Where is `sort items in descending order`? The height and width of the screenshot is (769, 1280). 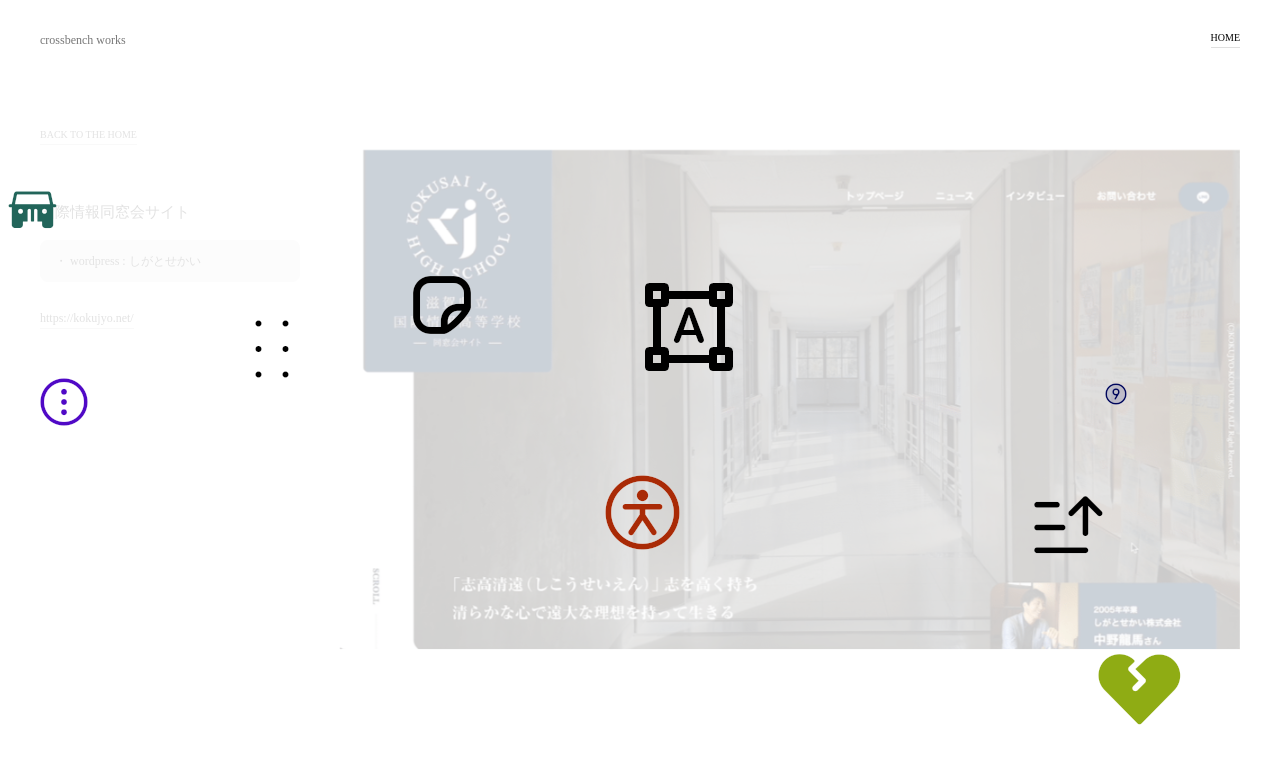
sort items in descending order is located at coordinates (1065, 527).